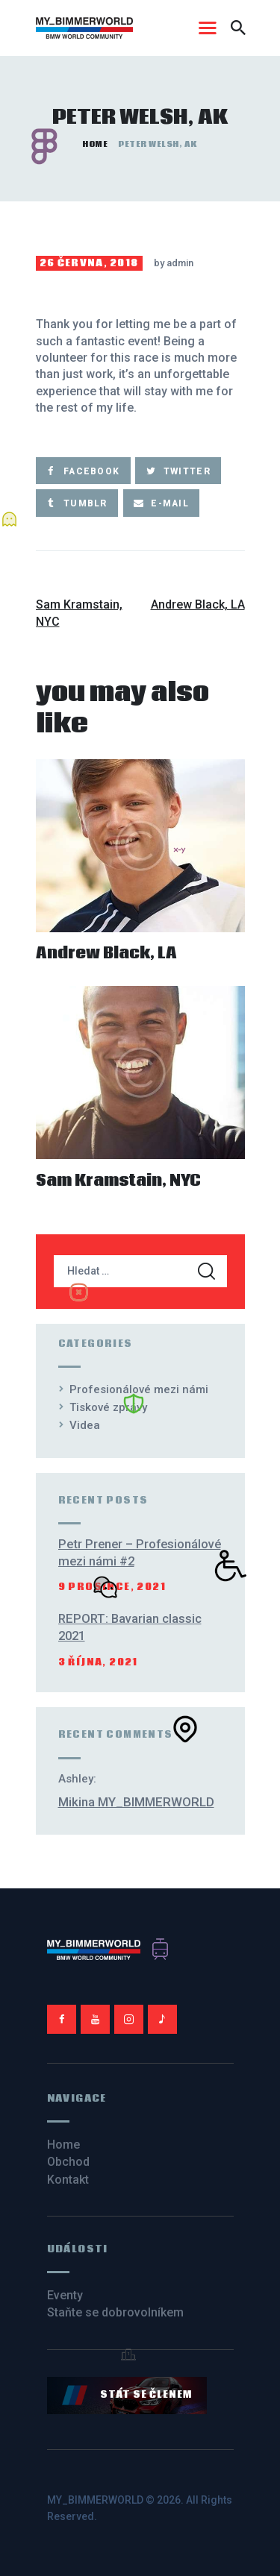 Image resolution: width=280 pixels, height=2576 pixels. What do you see at coordinates (9, 519) in the screenshot?
I see `toggle ghost mode or invisible status` at bounding box center [9, 519].